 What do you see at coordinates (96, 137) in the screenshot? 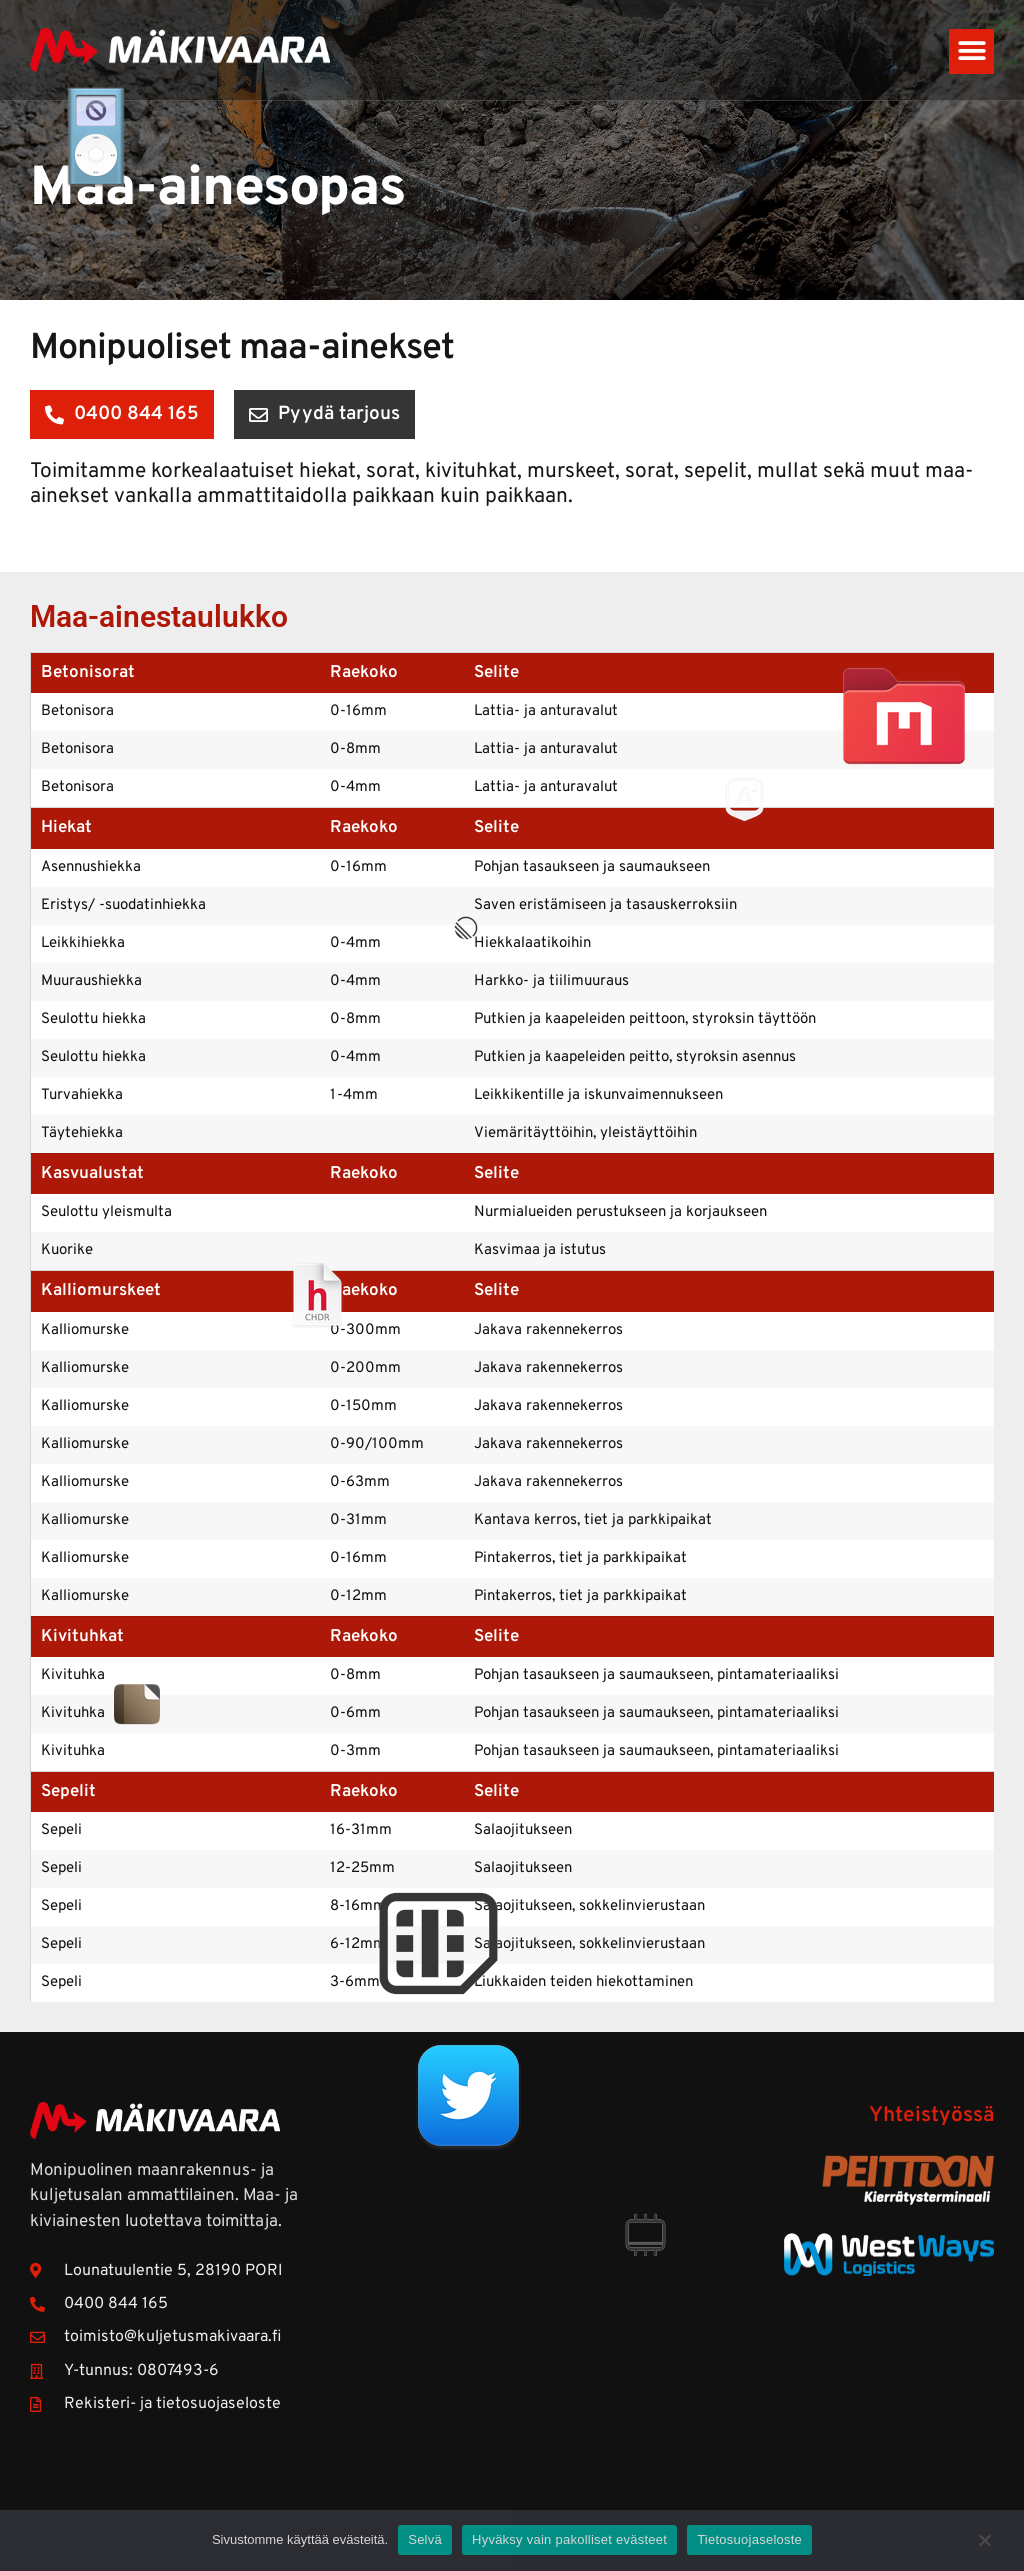
I see `iPod mini device not connected or unavailable` at bounding box center [96, 137].